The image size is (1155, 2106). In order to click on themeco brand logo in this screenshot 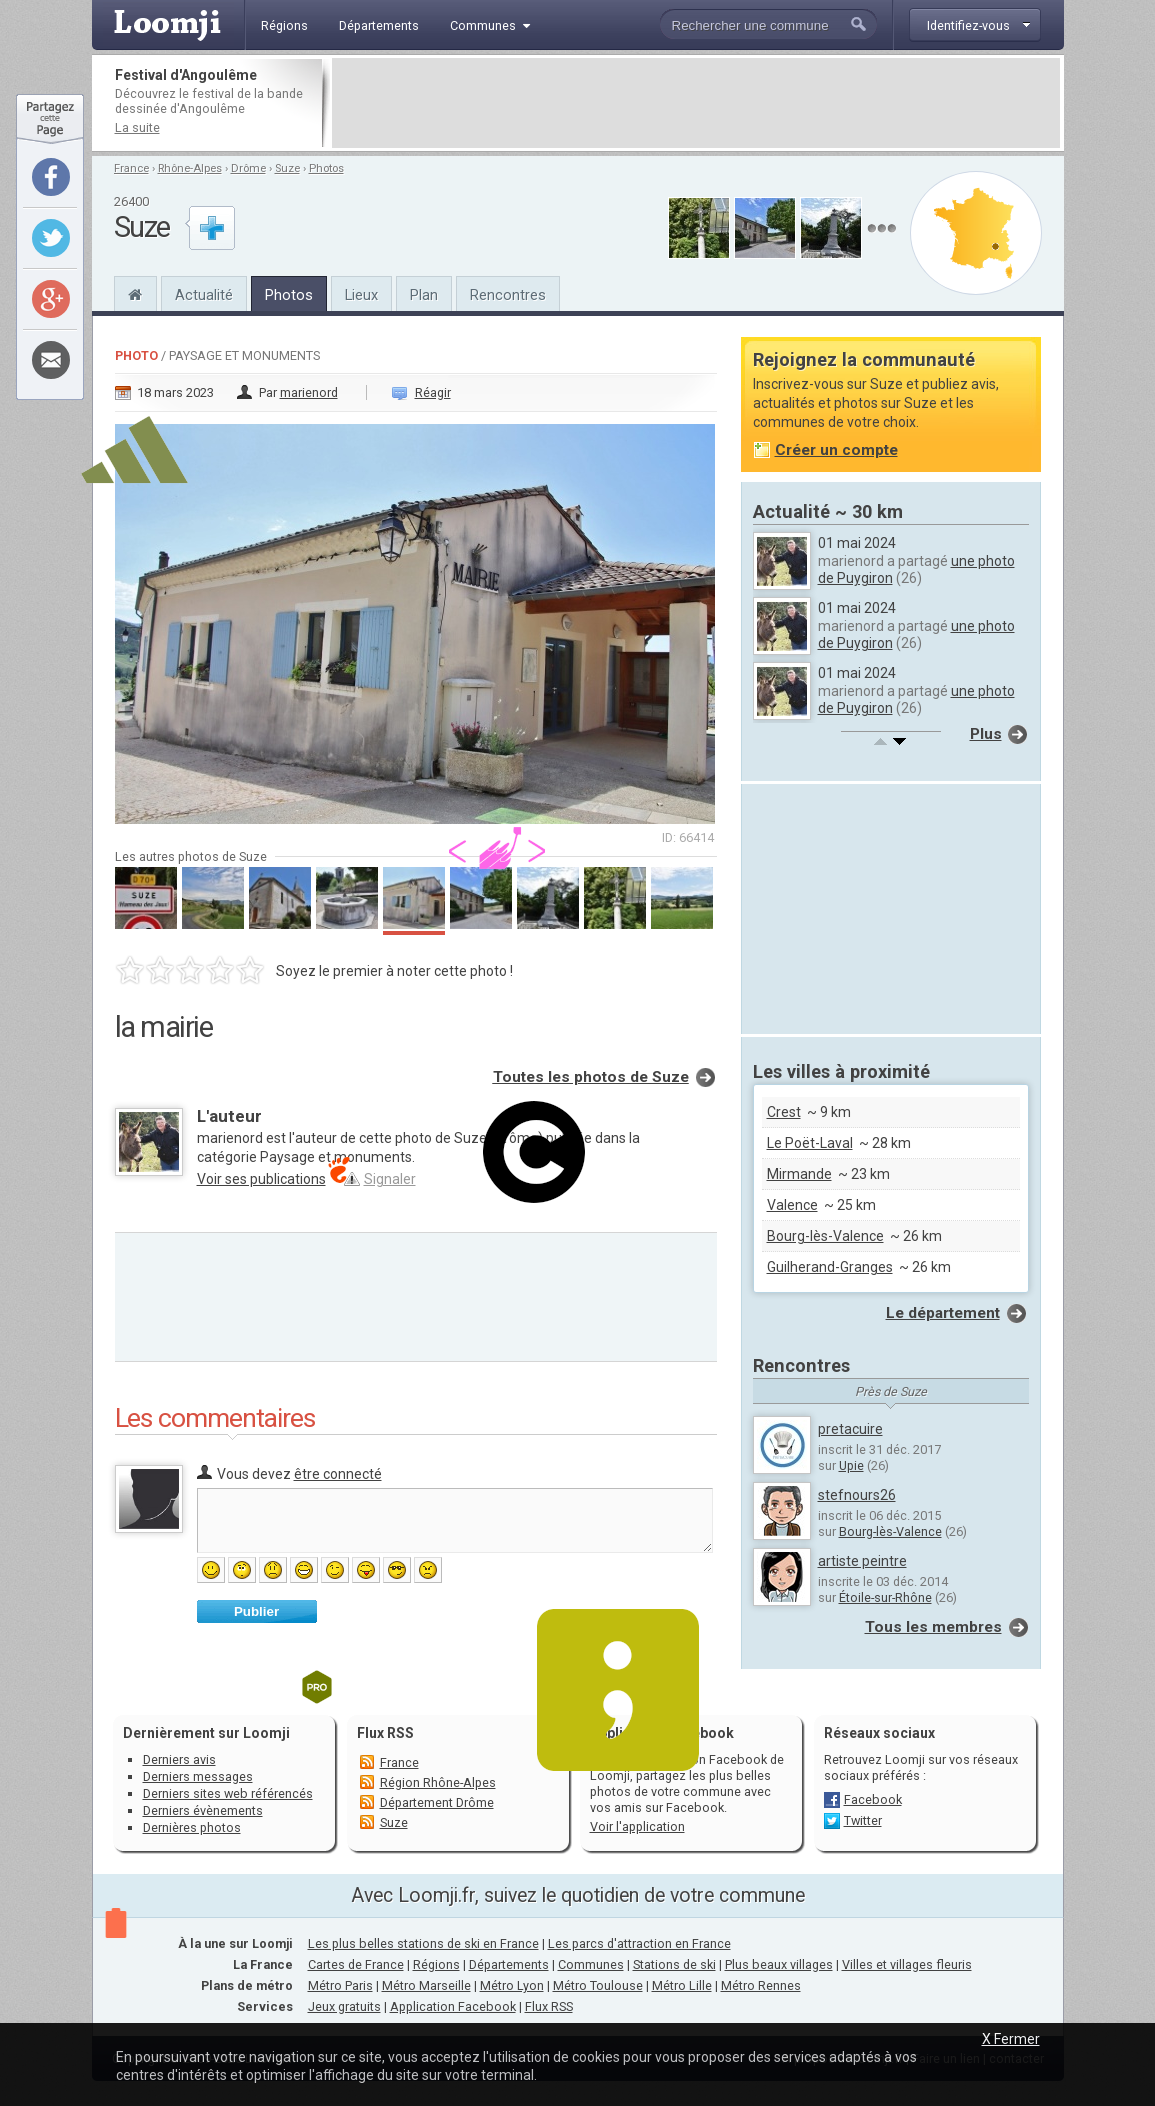, I will do `click(317, 1687)`.